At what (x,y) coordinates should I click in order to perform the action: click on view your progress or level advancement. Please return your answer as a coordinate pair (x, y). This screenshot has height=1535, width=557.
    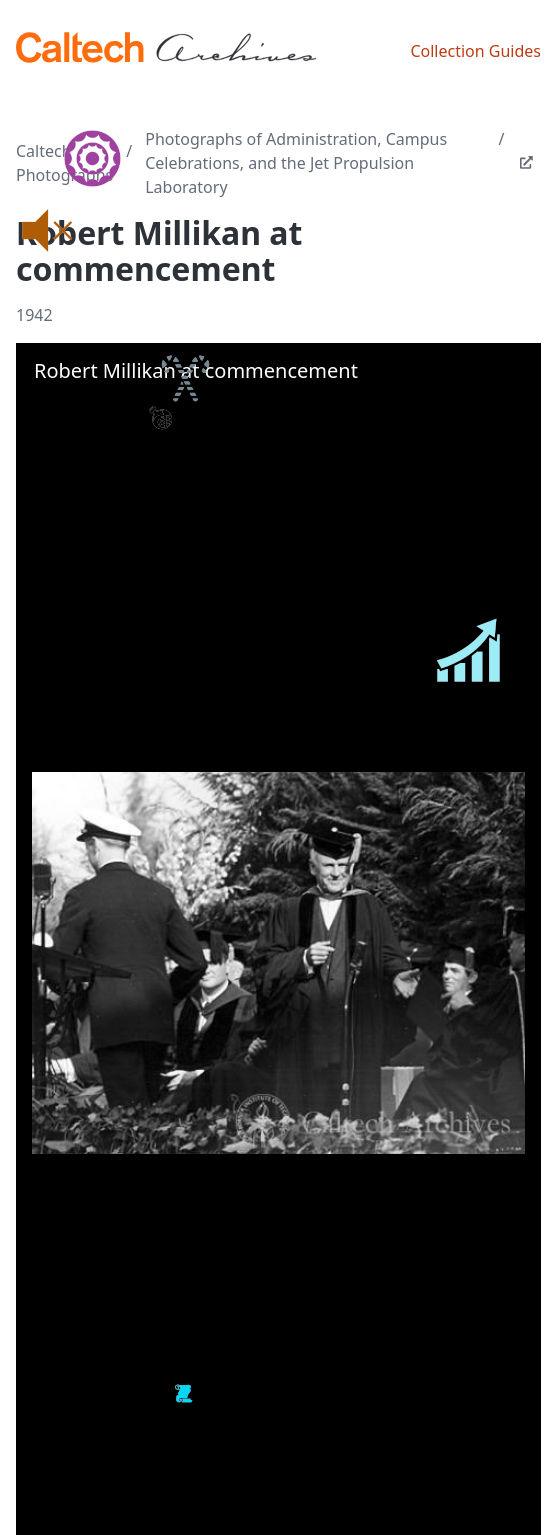
    Looking at the image, I should click on (468, 650).